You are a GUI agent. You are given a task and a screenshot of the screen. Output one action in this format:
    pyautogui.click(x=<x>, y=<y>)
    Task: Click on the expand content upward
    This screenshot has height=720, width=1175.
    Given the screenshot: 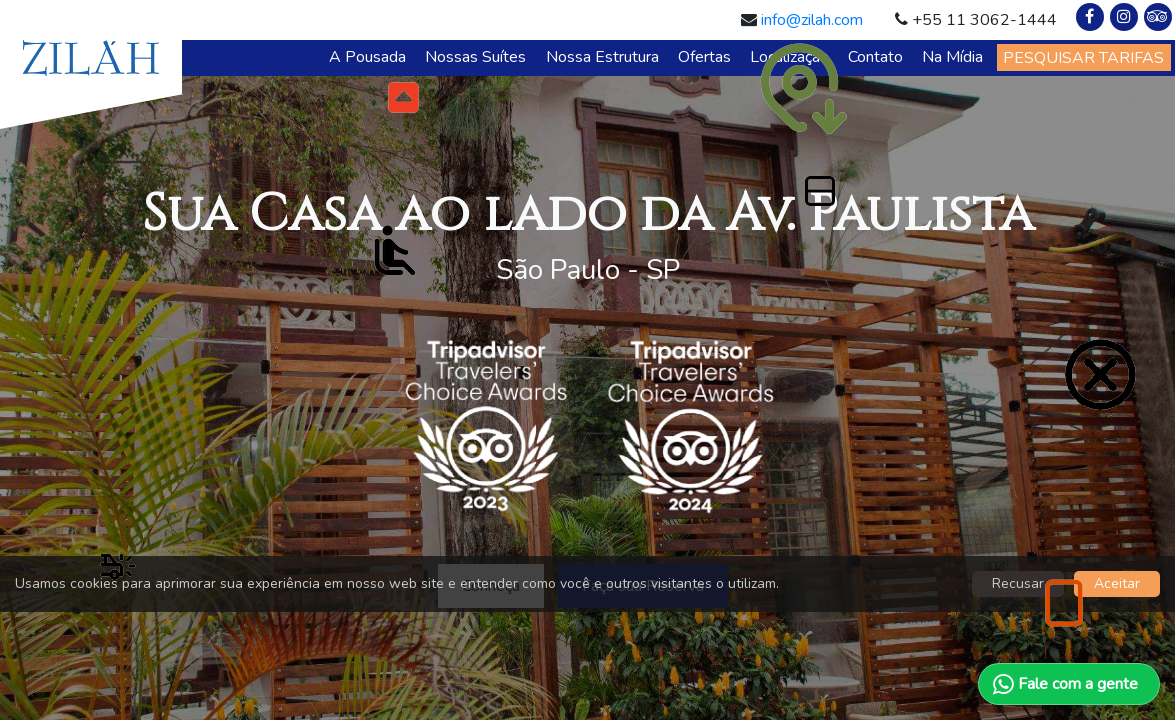 What is the action you would take?
    pyautogui.click(x=403, y=97)
    